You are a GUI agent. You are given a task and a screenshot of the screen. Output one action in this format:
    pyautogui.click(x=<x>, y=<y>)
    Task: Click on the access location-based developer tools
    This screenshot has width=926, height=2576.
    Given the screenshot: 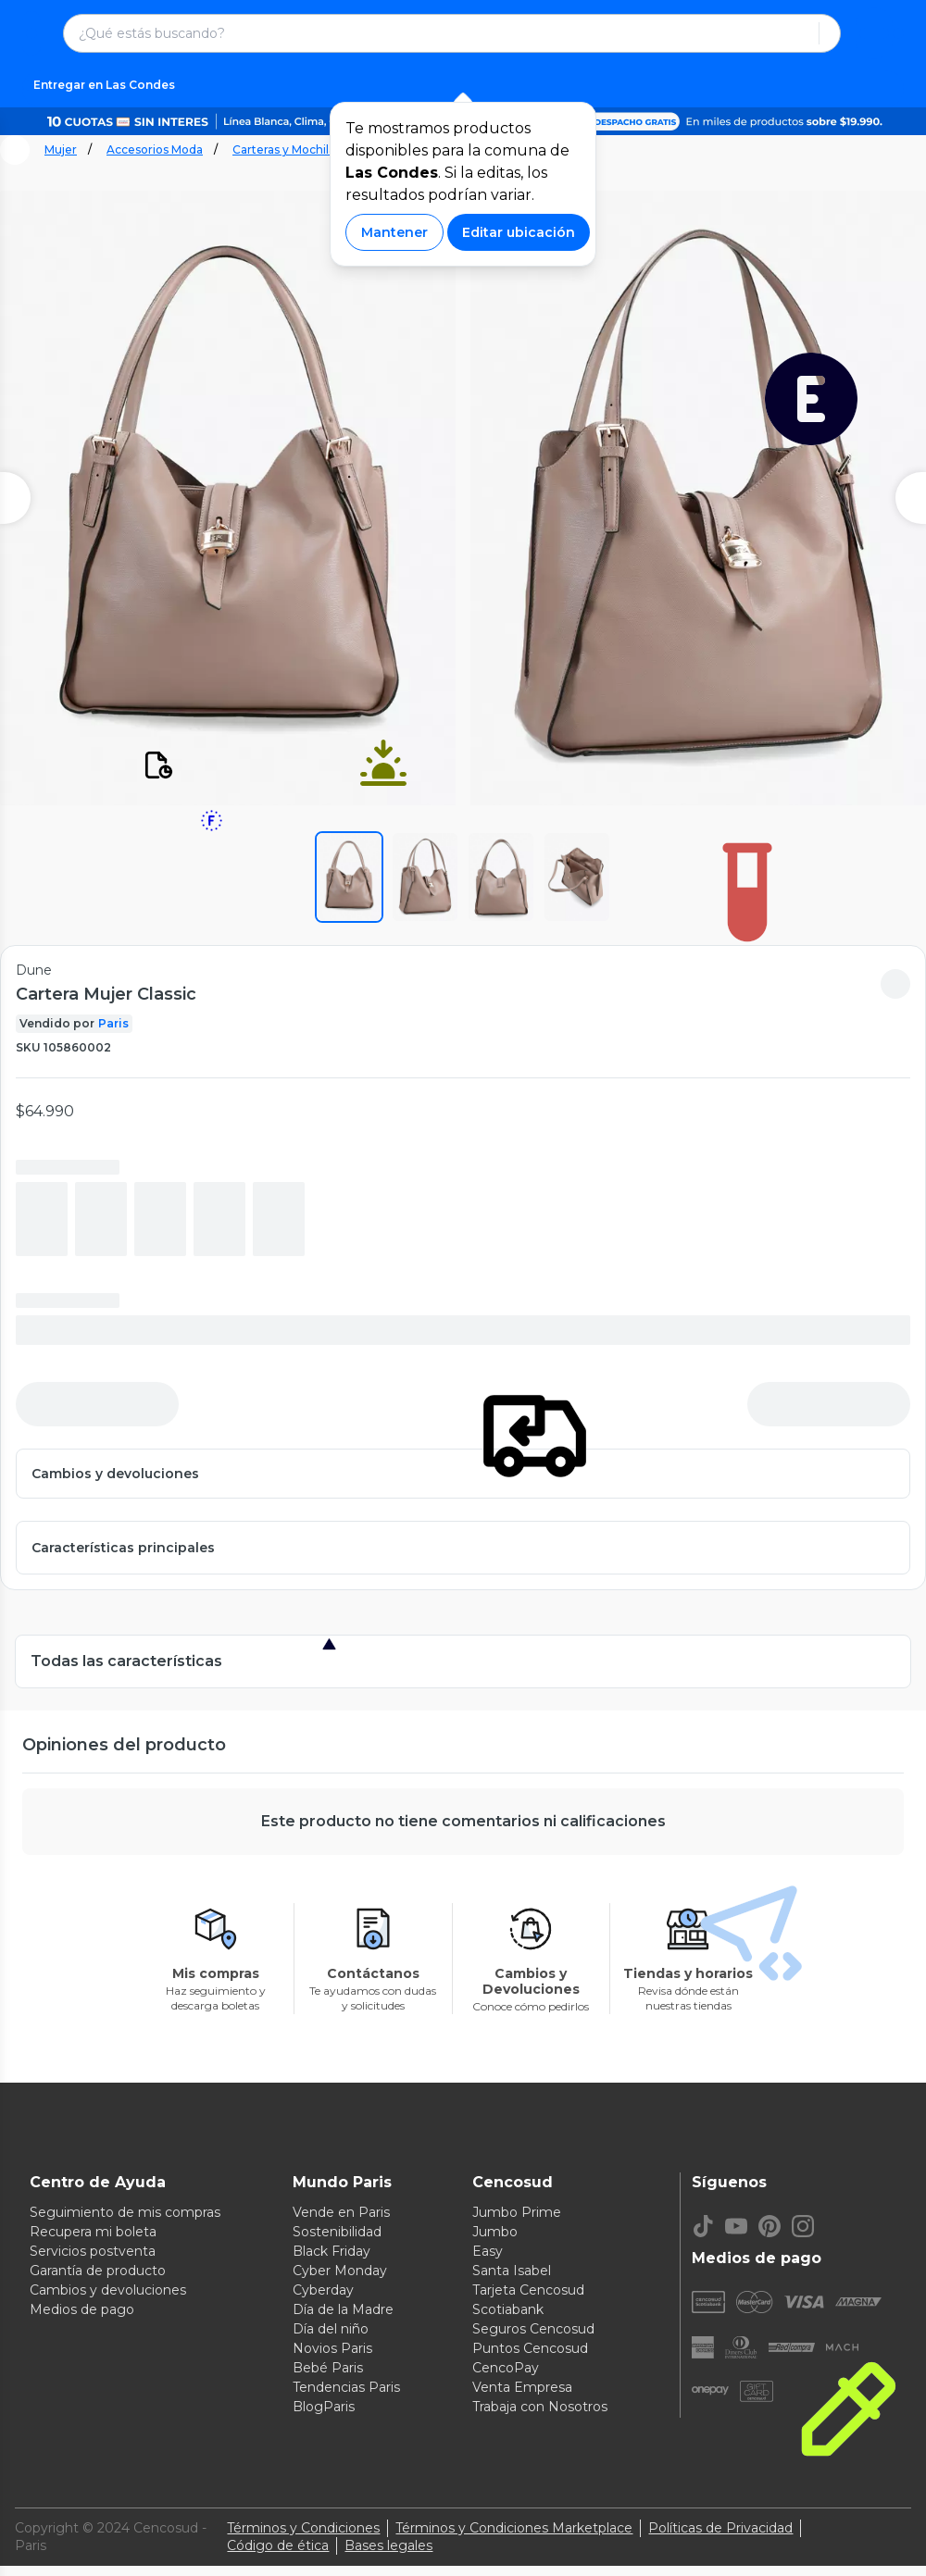 What is the action you would take?
    pyautogui.click(x=749, y=1933)
    